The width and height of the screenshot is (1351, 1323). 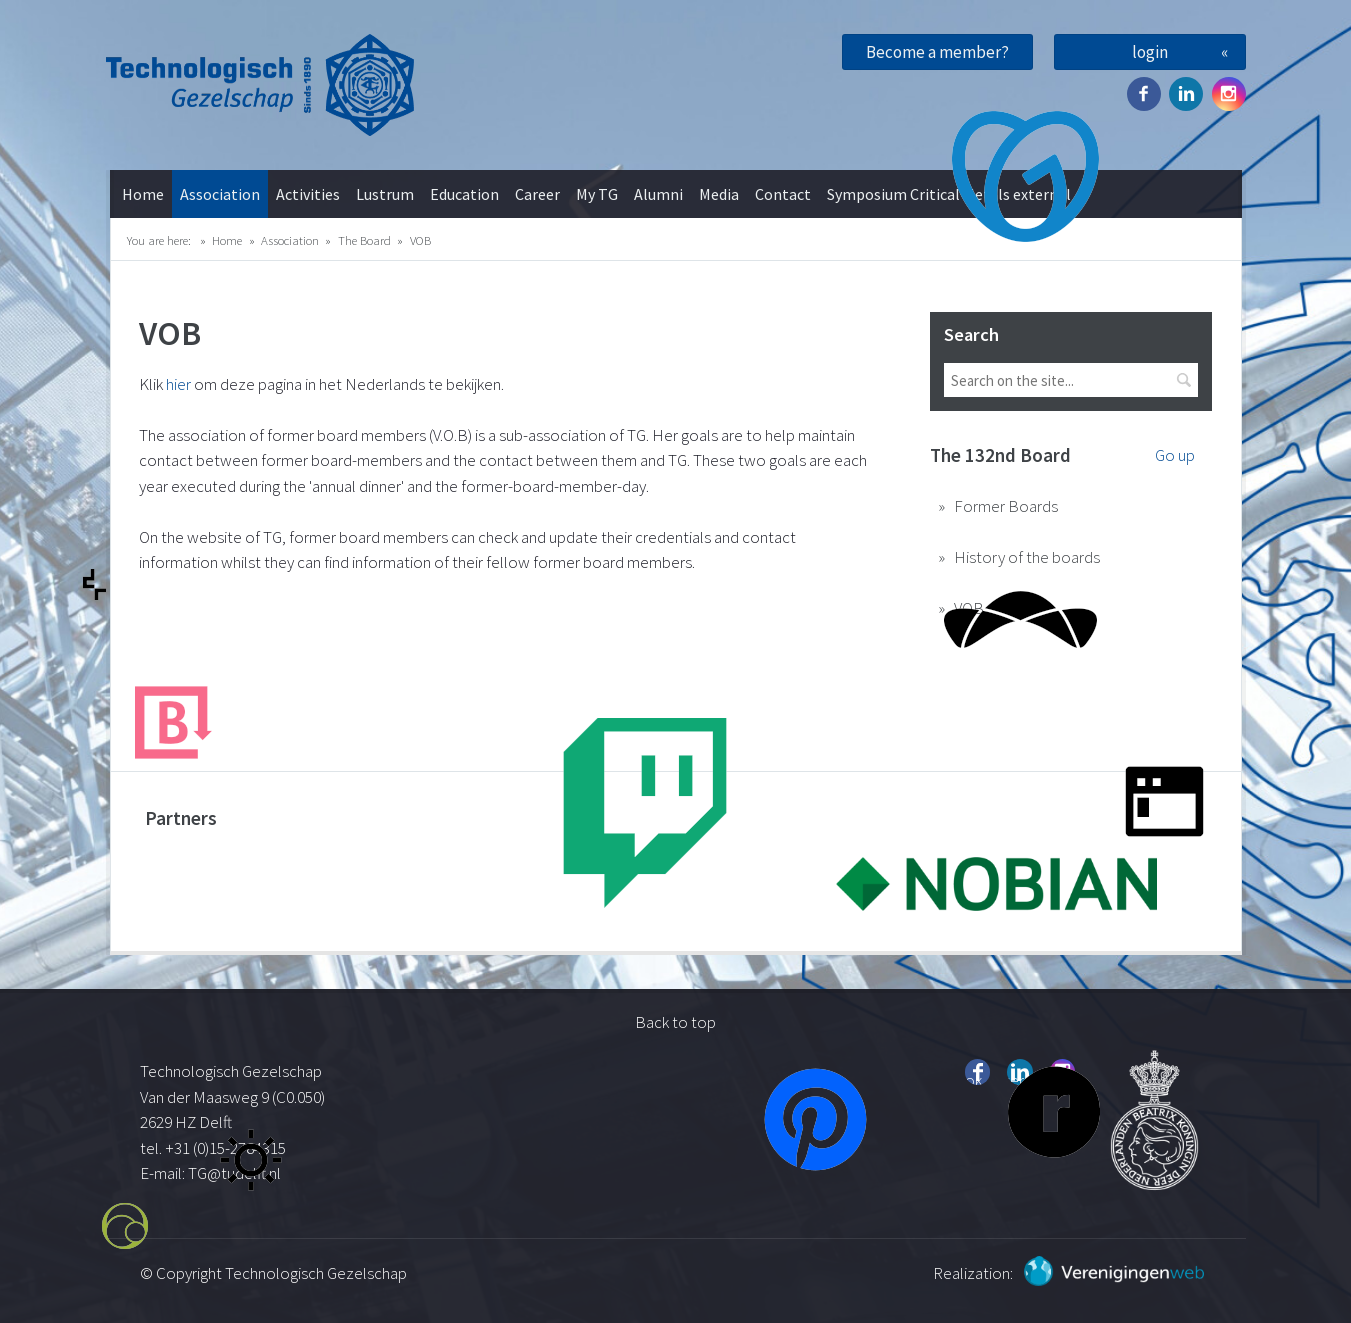 I want to click on open brandfolder digital asset management, so click(x=173, y=722).